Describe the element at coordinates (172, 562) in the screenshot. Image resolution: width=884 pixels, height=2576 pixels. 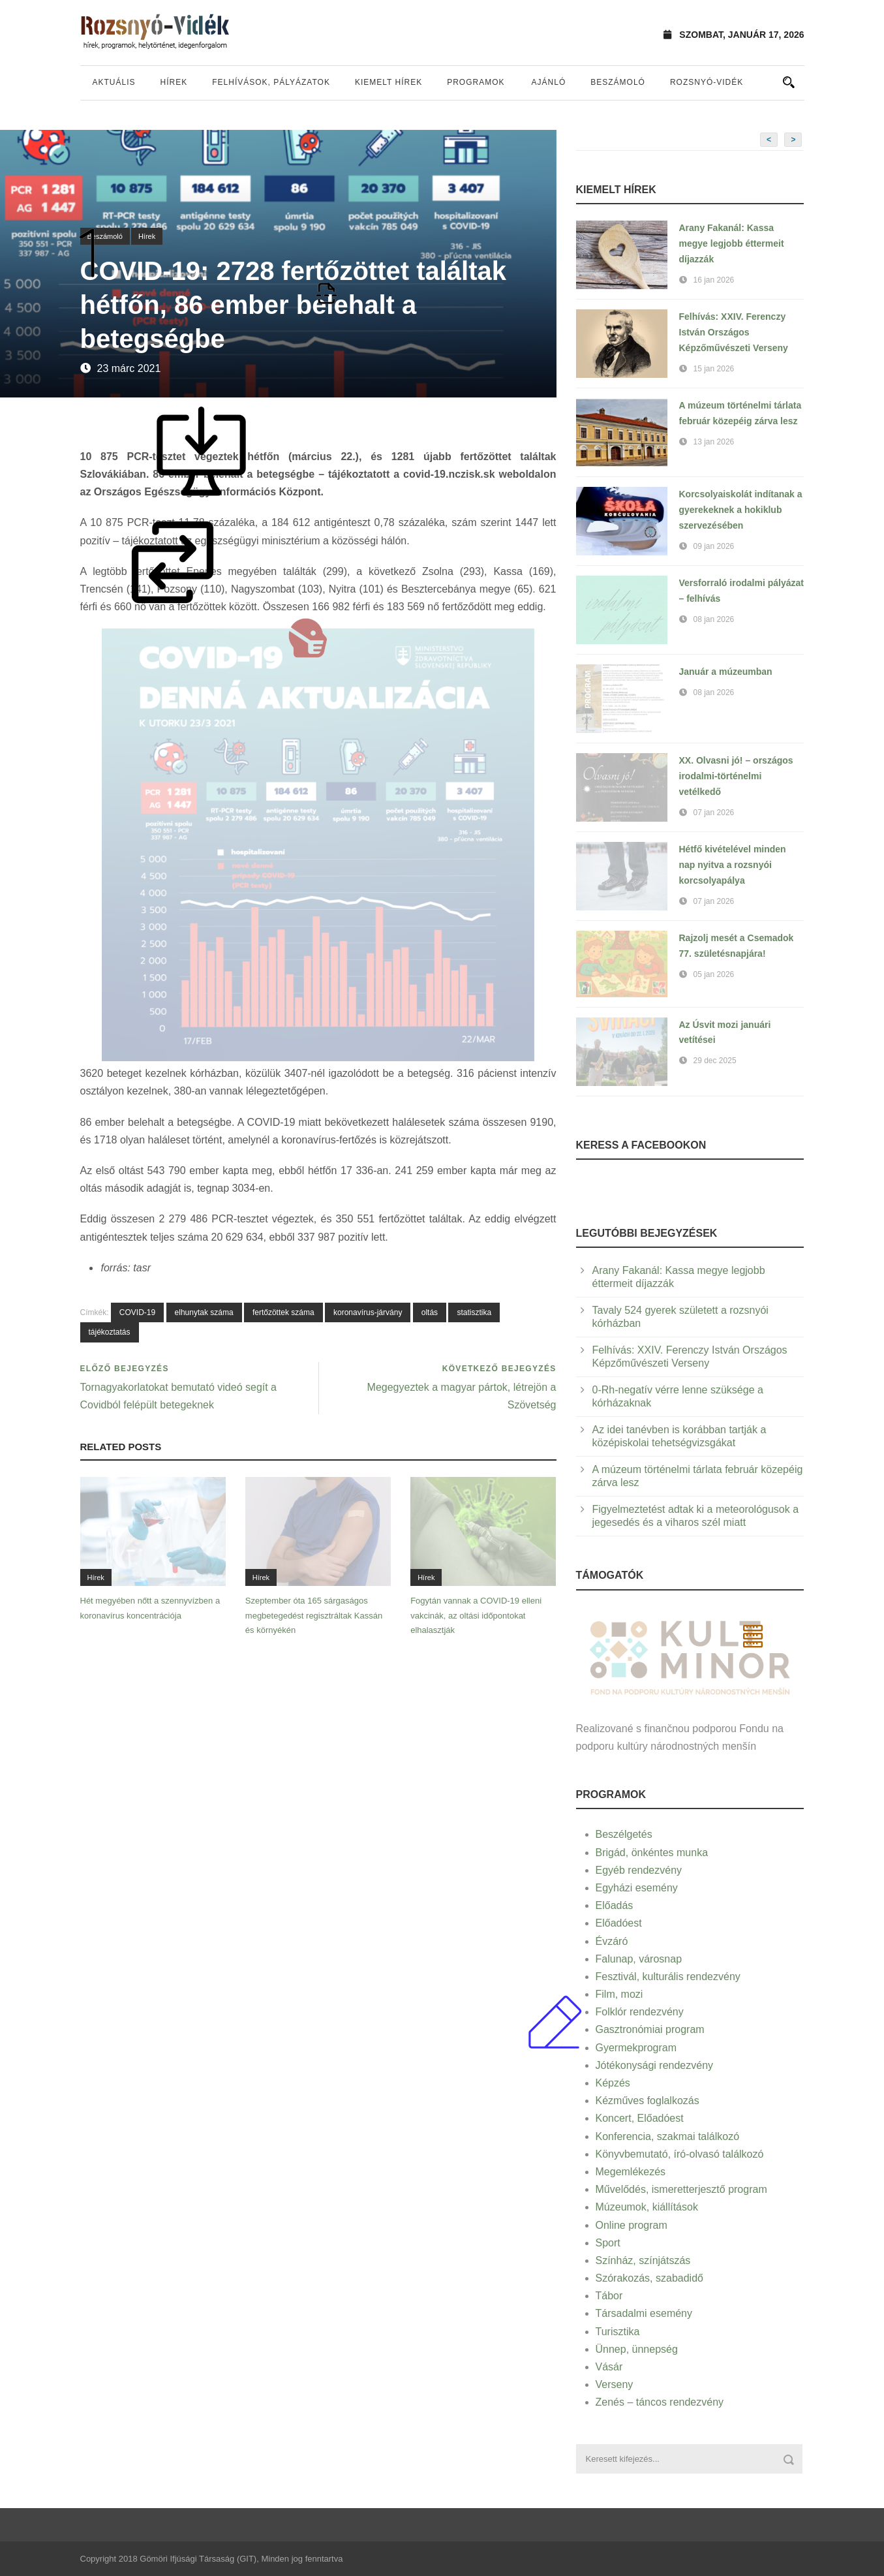
I see `swap or exchange items` at that location.